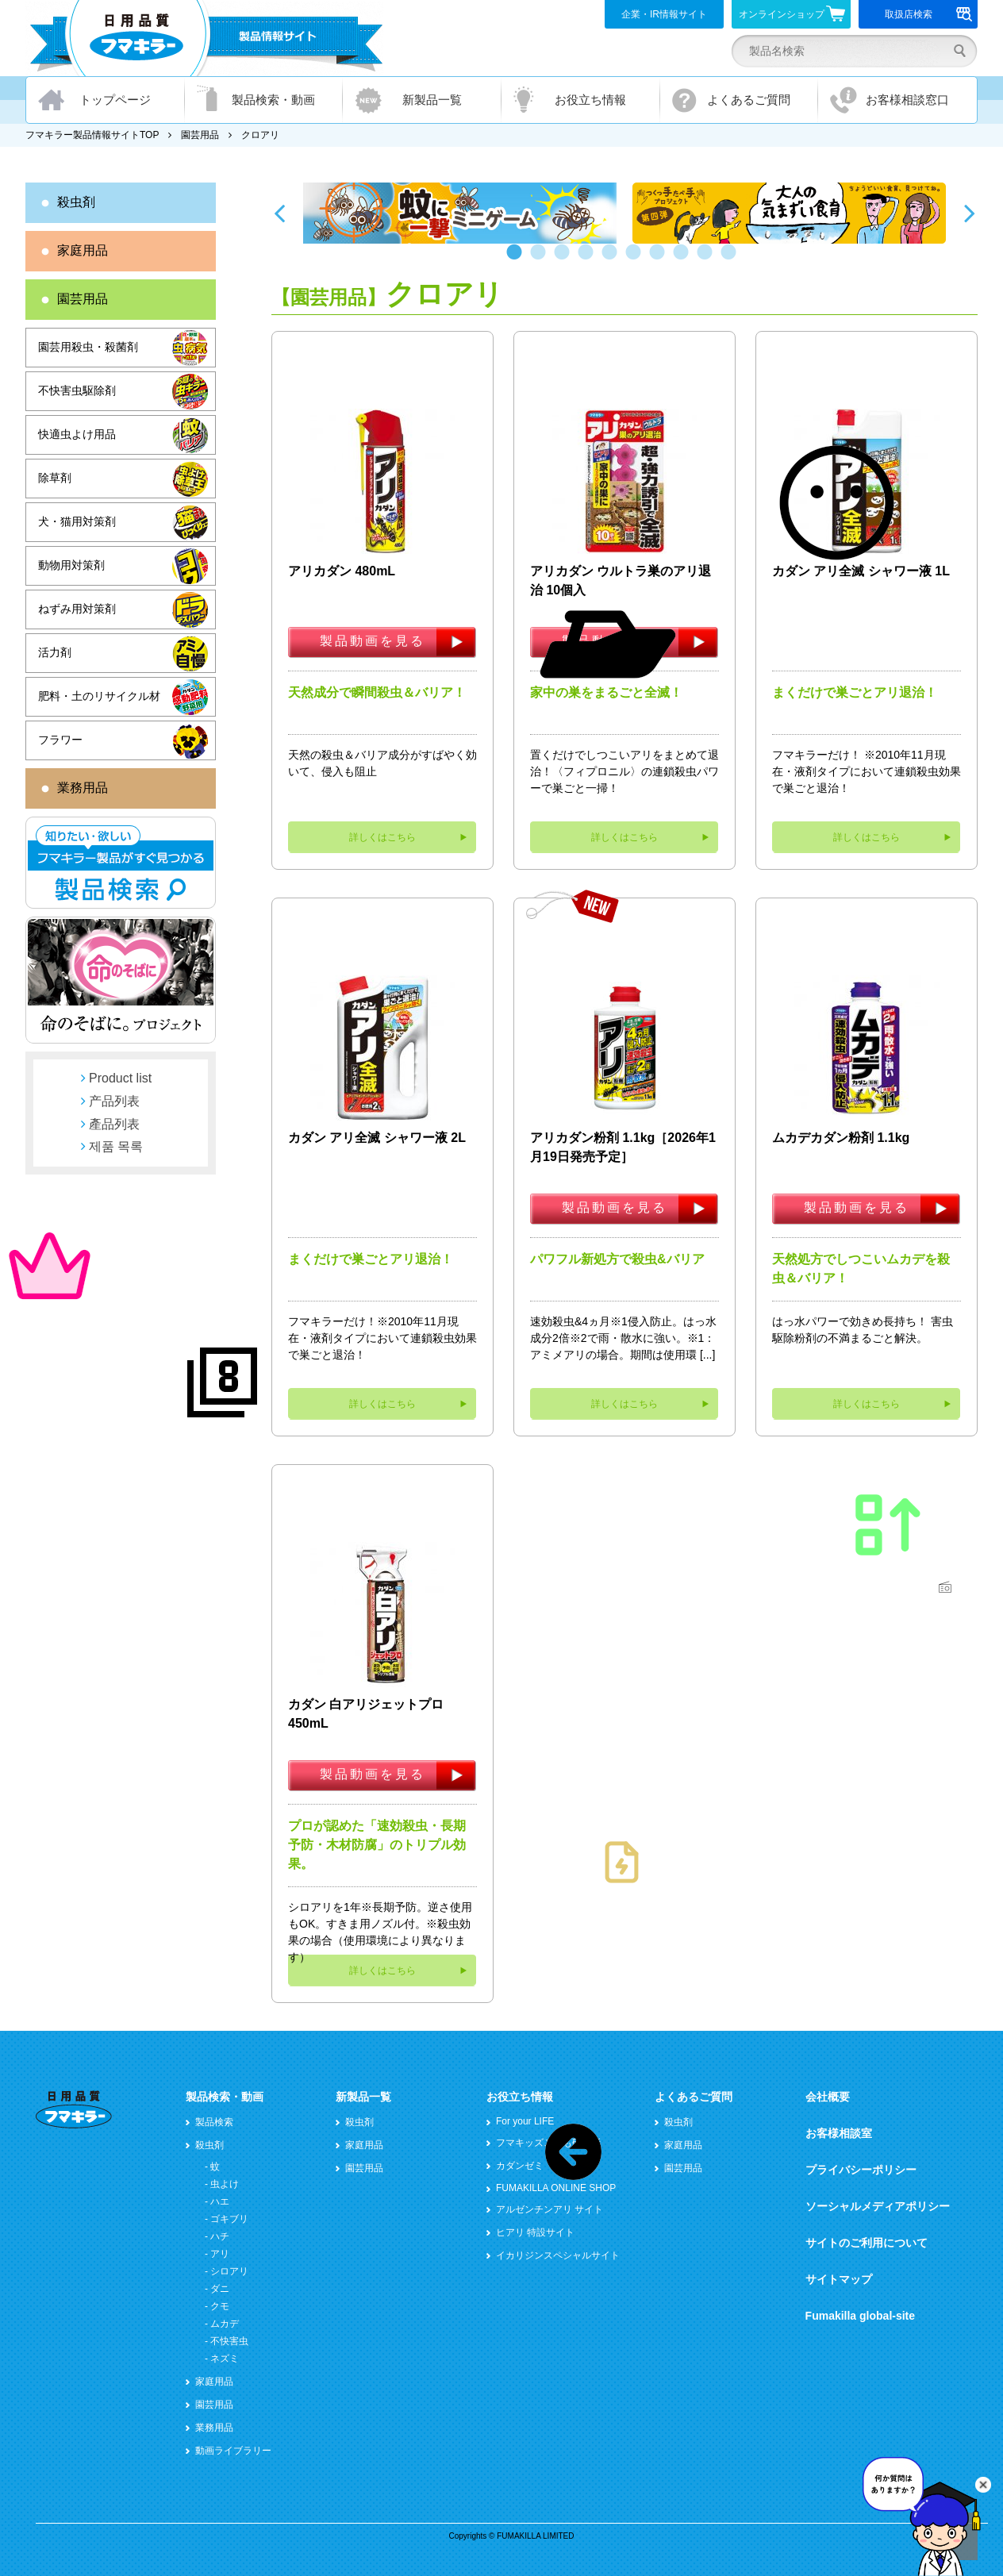 This screenshot has height=2576, width=1003. Describe the element at coordinates (49, 1270) in the screenshot. I see `indicates premium or pro membership status` at that location.